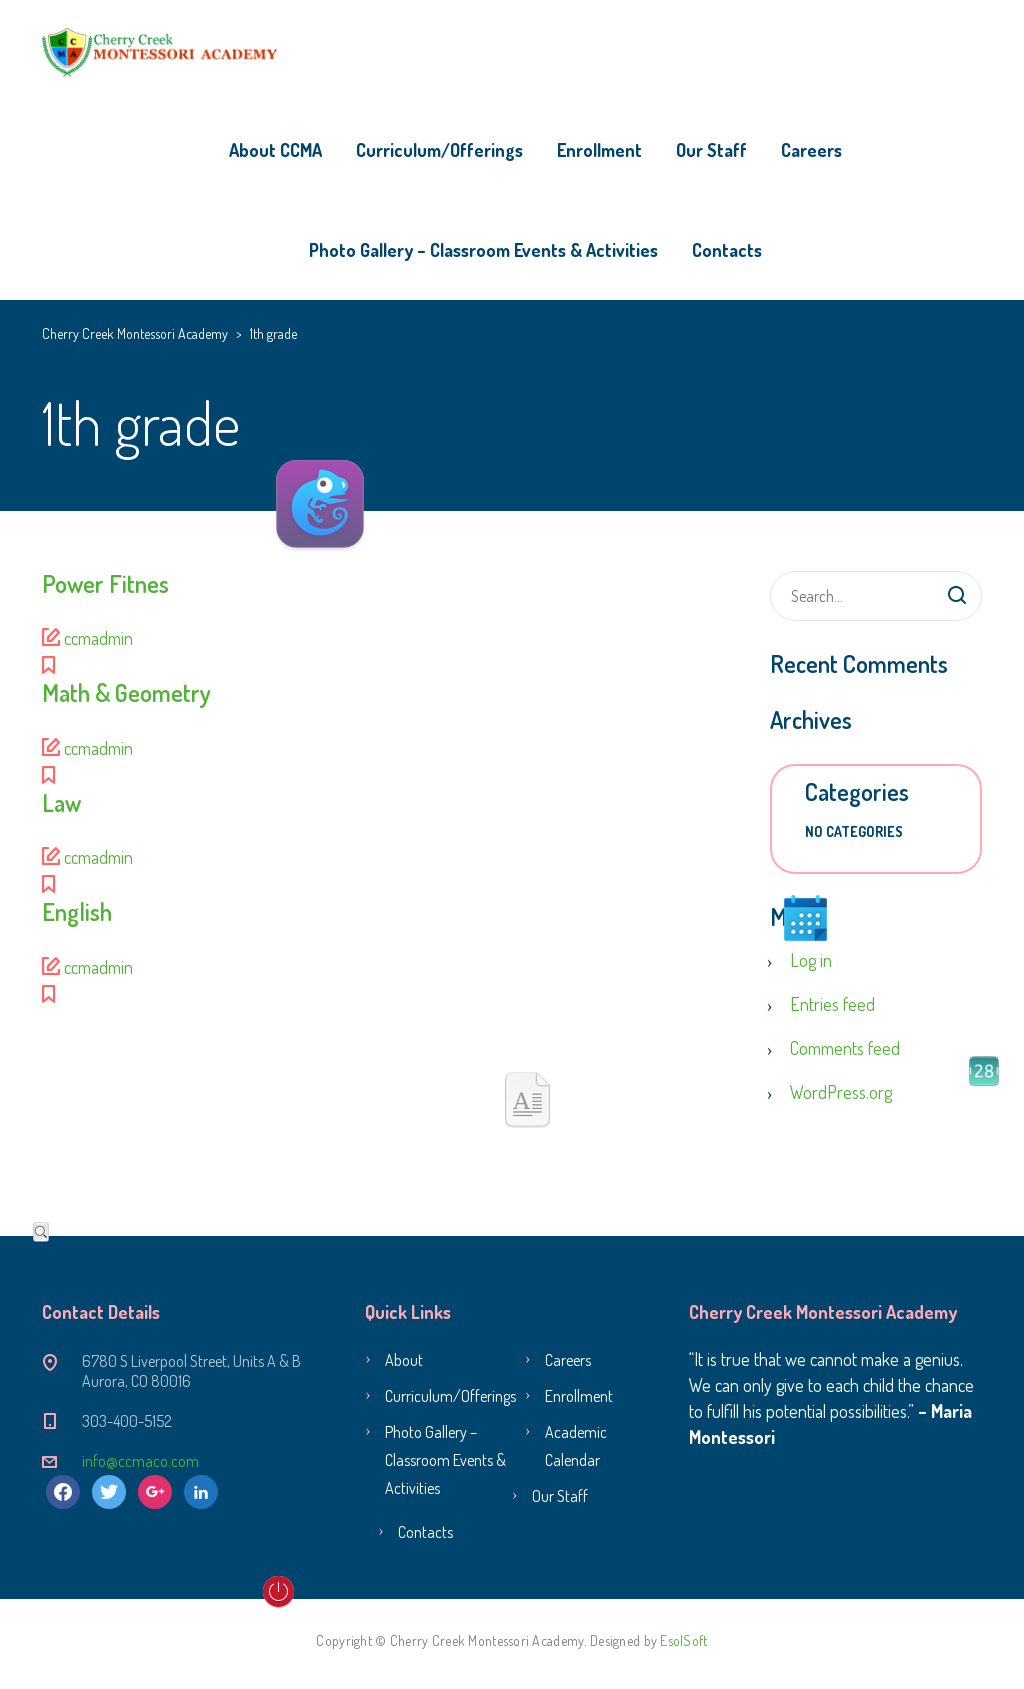 The width and height of the screenshot is (1024, 1689). What do you see at coordinates (984, 1071) in the screenshot?
I see `open the calendar app` at bounding box center [984, 1071].